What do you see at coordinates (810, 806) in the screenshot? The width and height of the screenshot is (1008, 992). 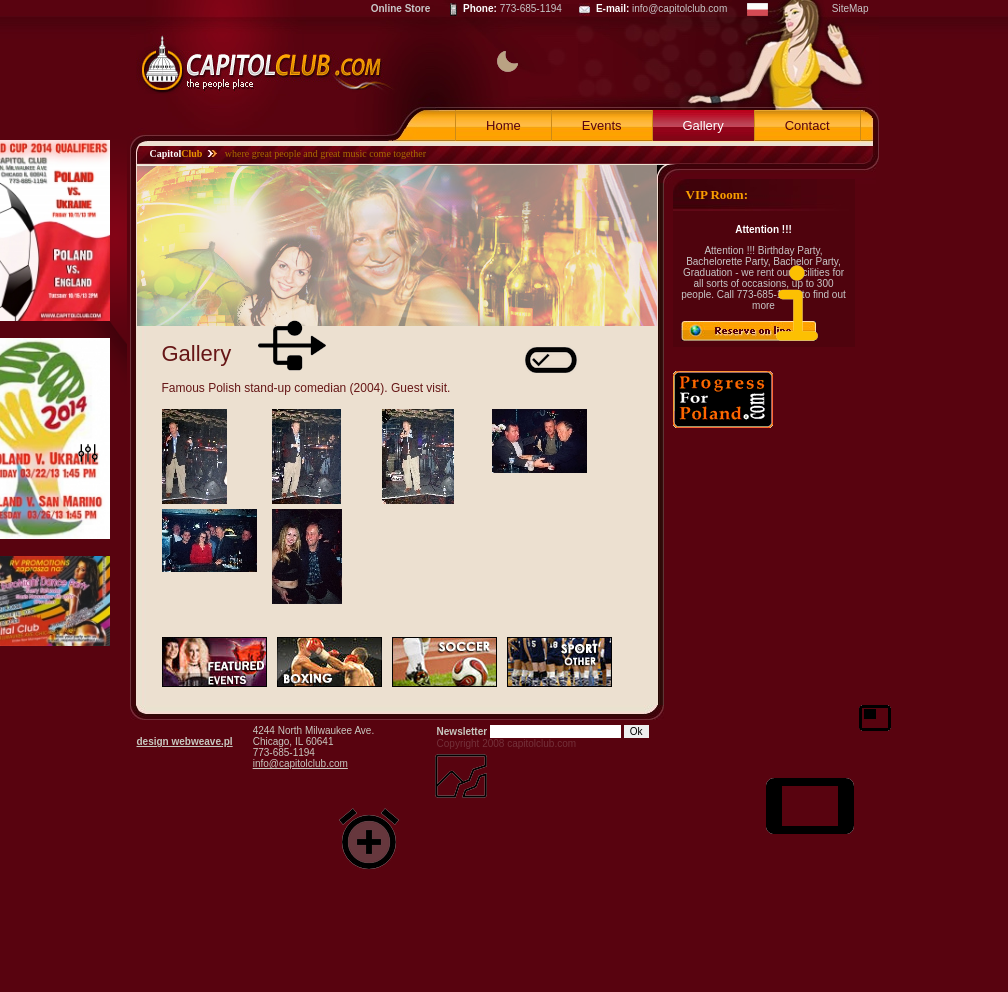 I see `switch device to landscape mode` at bounding box center [810, 806].